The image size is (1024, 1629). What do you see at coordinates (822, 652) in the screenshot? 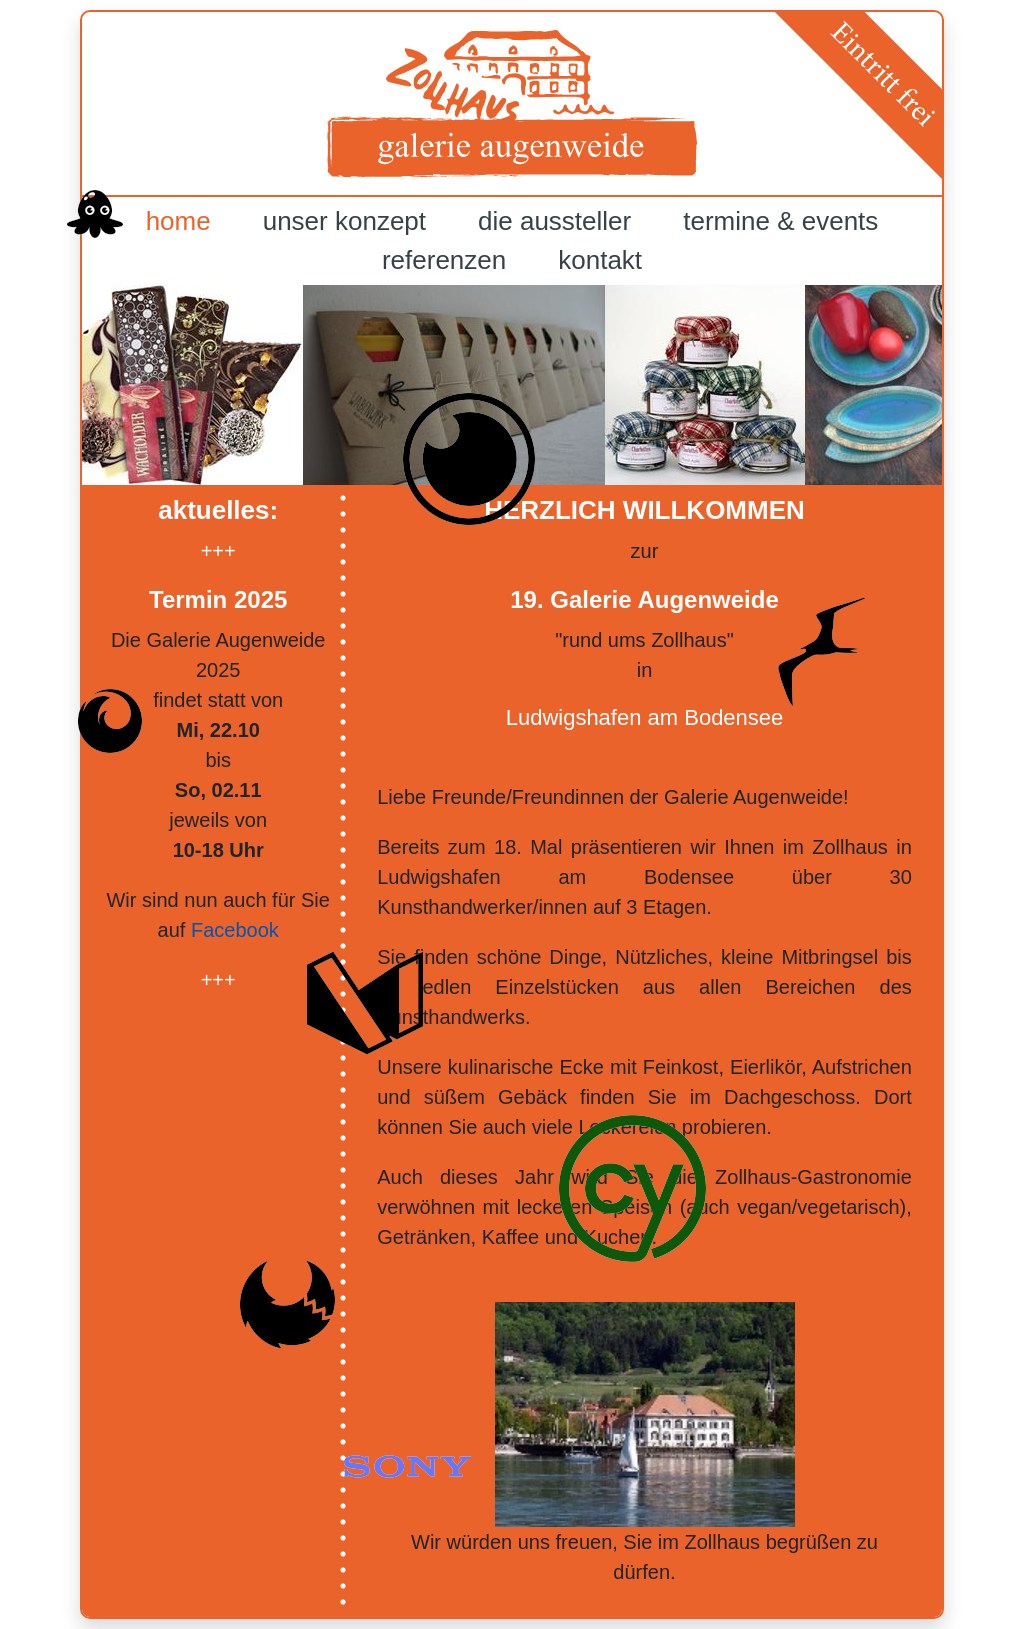
I see `open frigate NVR dashboard` at bounding box center [822, 652].